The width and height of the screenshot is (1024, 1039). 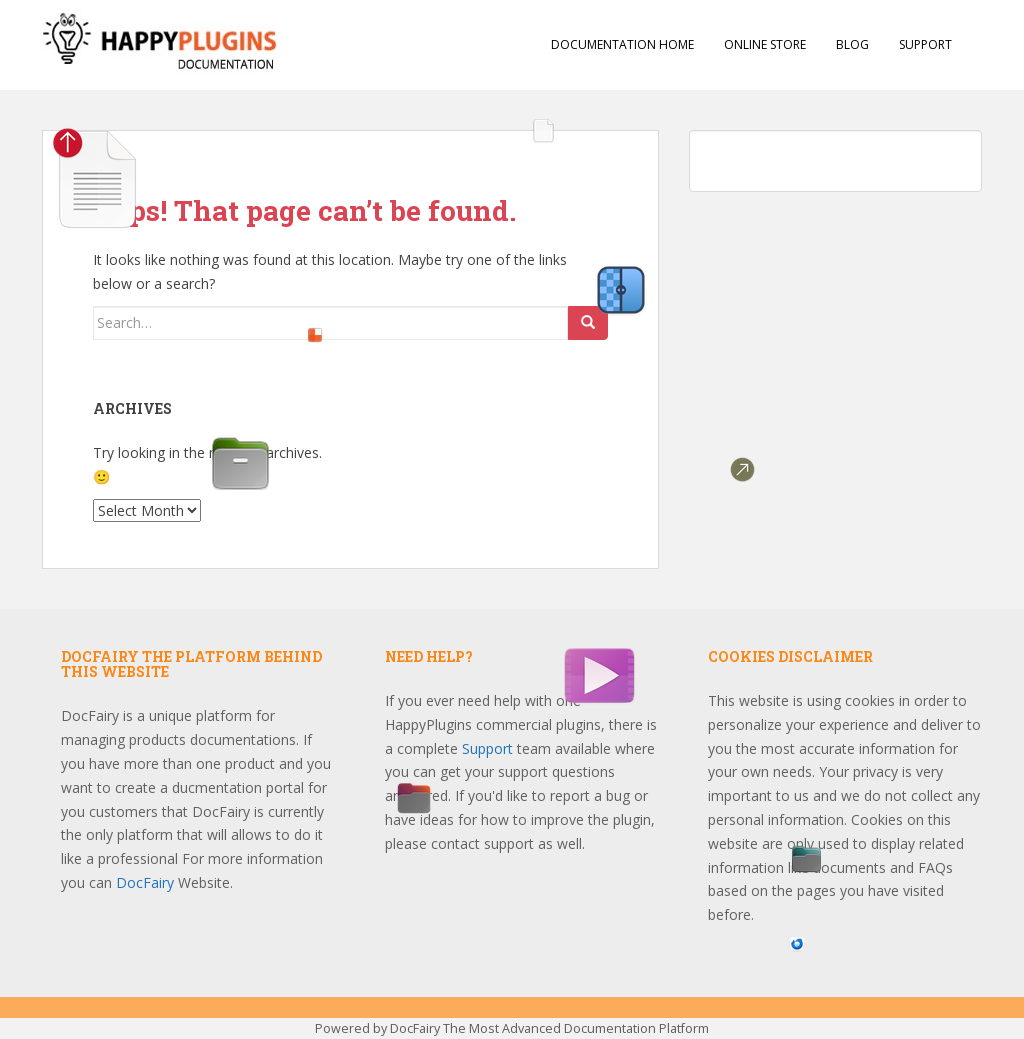 What do you see at coordinates (621, 290) in the screenshot?
I see `open Upscayl image upscaling app` at bounding box center [621, 290].